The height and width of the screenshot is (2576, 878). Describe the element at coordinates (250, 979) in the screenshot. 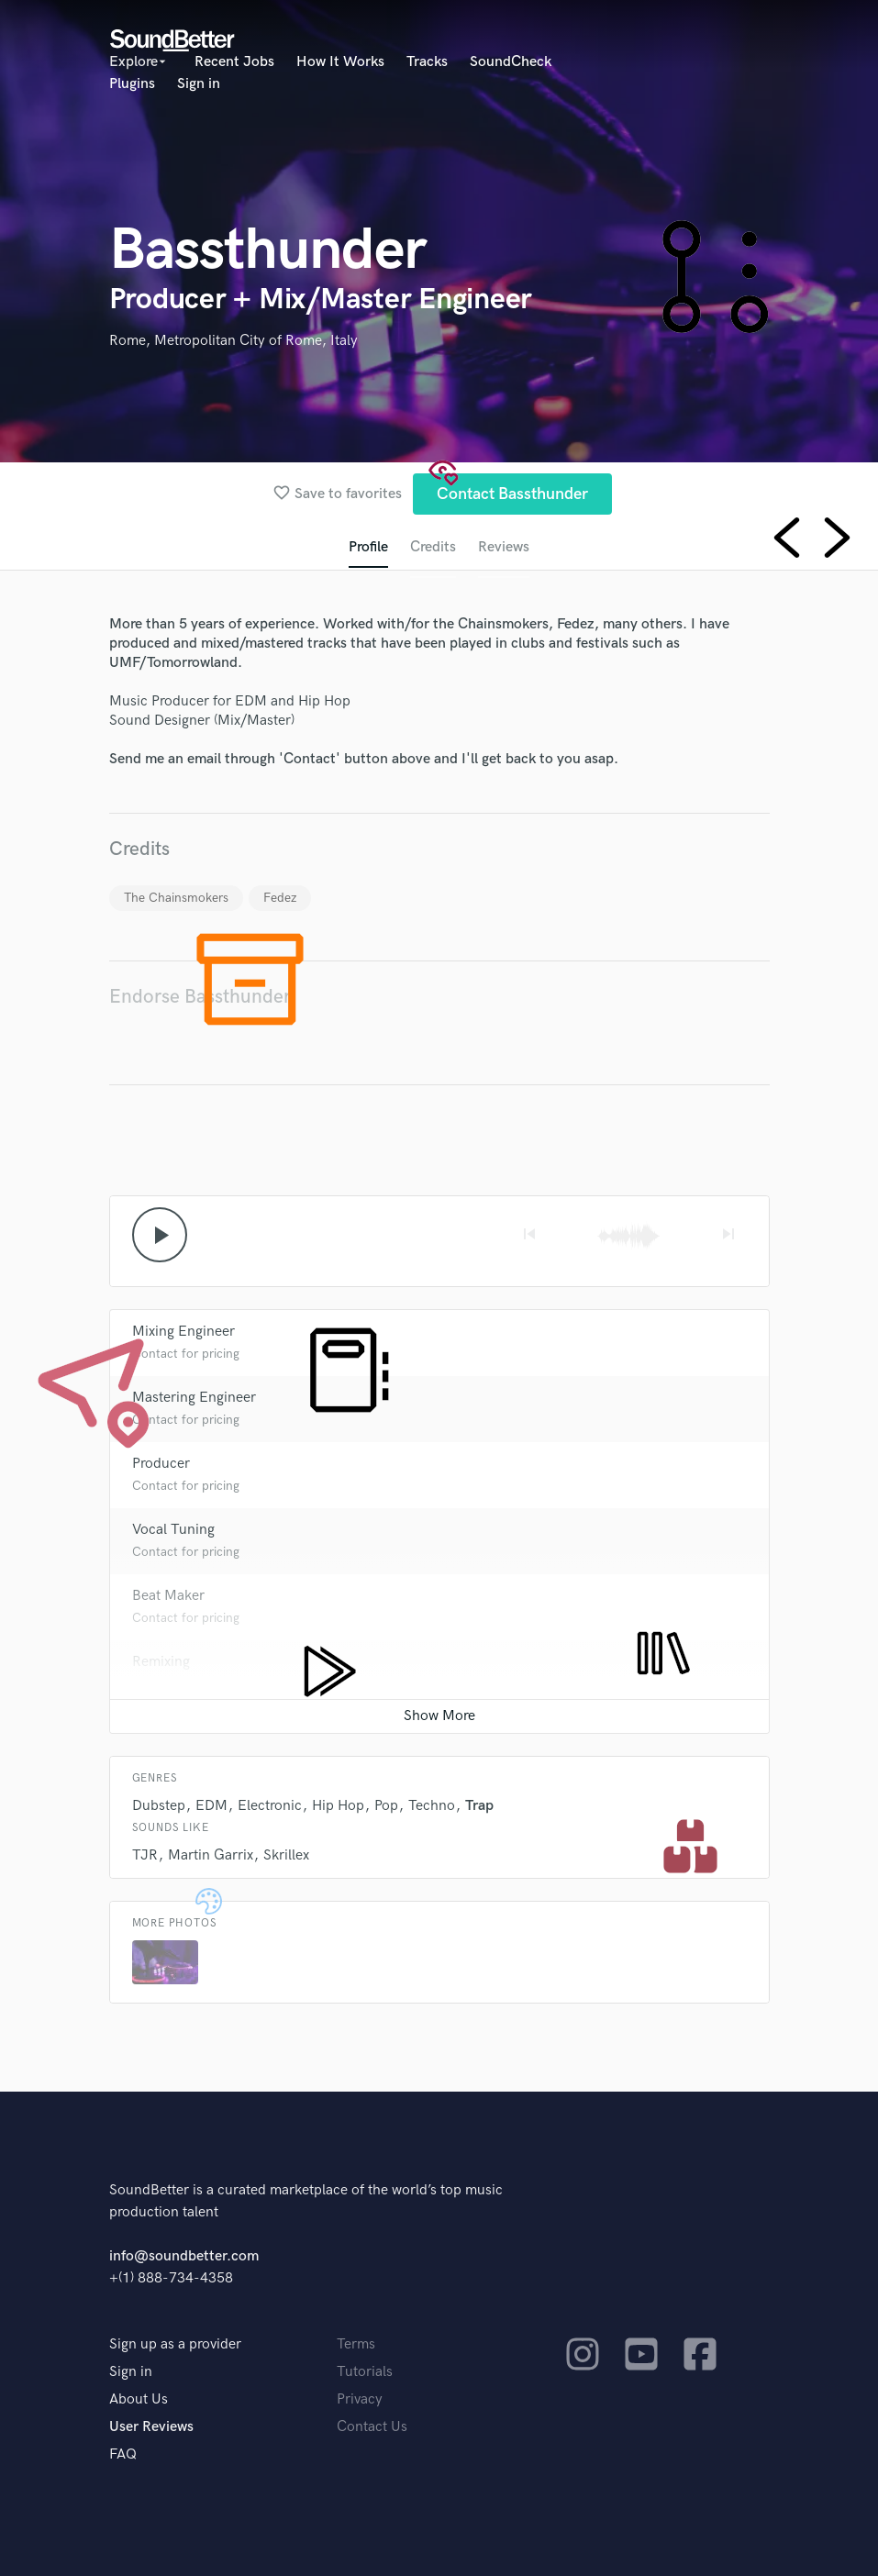

I see `archive selected items` at that location.